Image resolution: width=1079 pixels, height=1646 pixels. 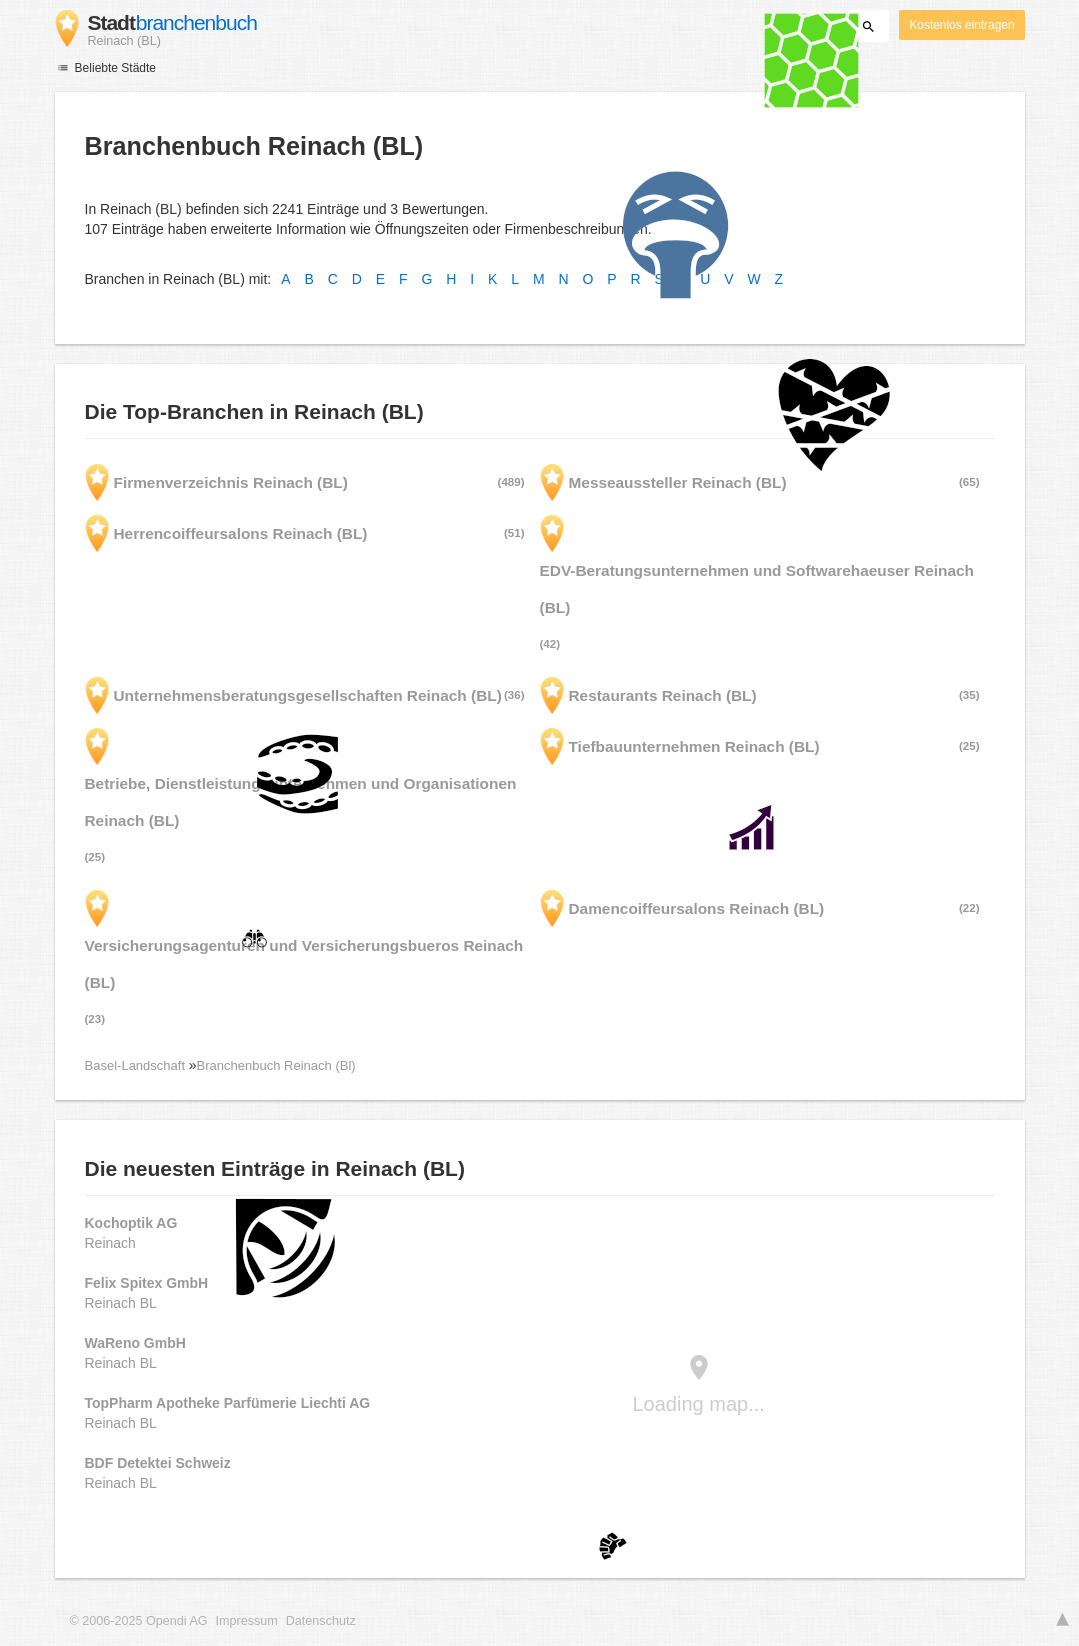 What do you see at coordinates (285, 1248) in the screenshot?
I see `activate voice command or shout ability` at bounding box center [285, 1248].